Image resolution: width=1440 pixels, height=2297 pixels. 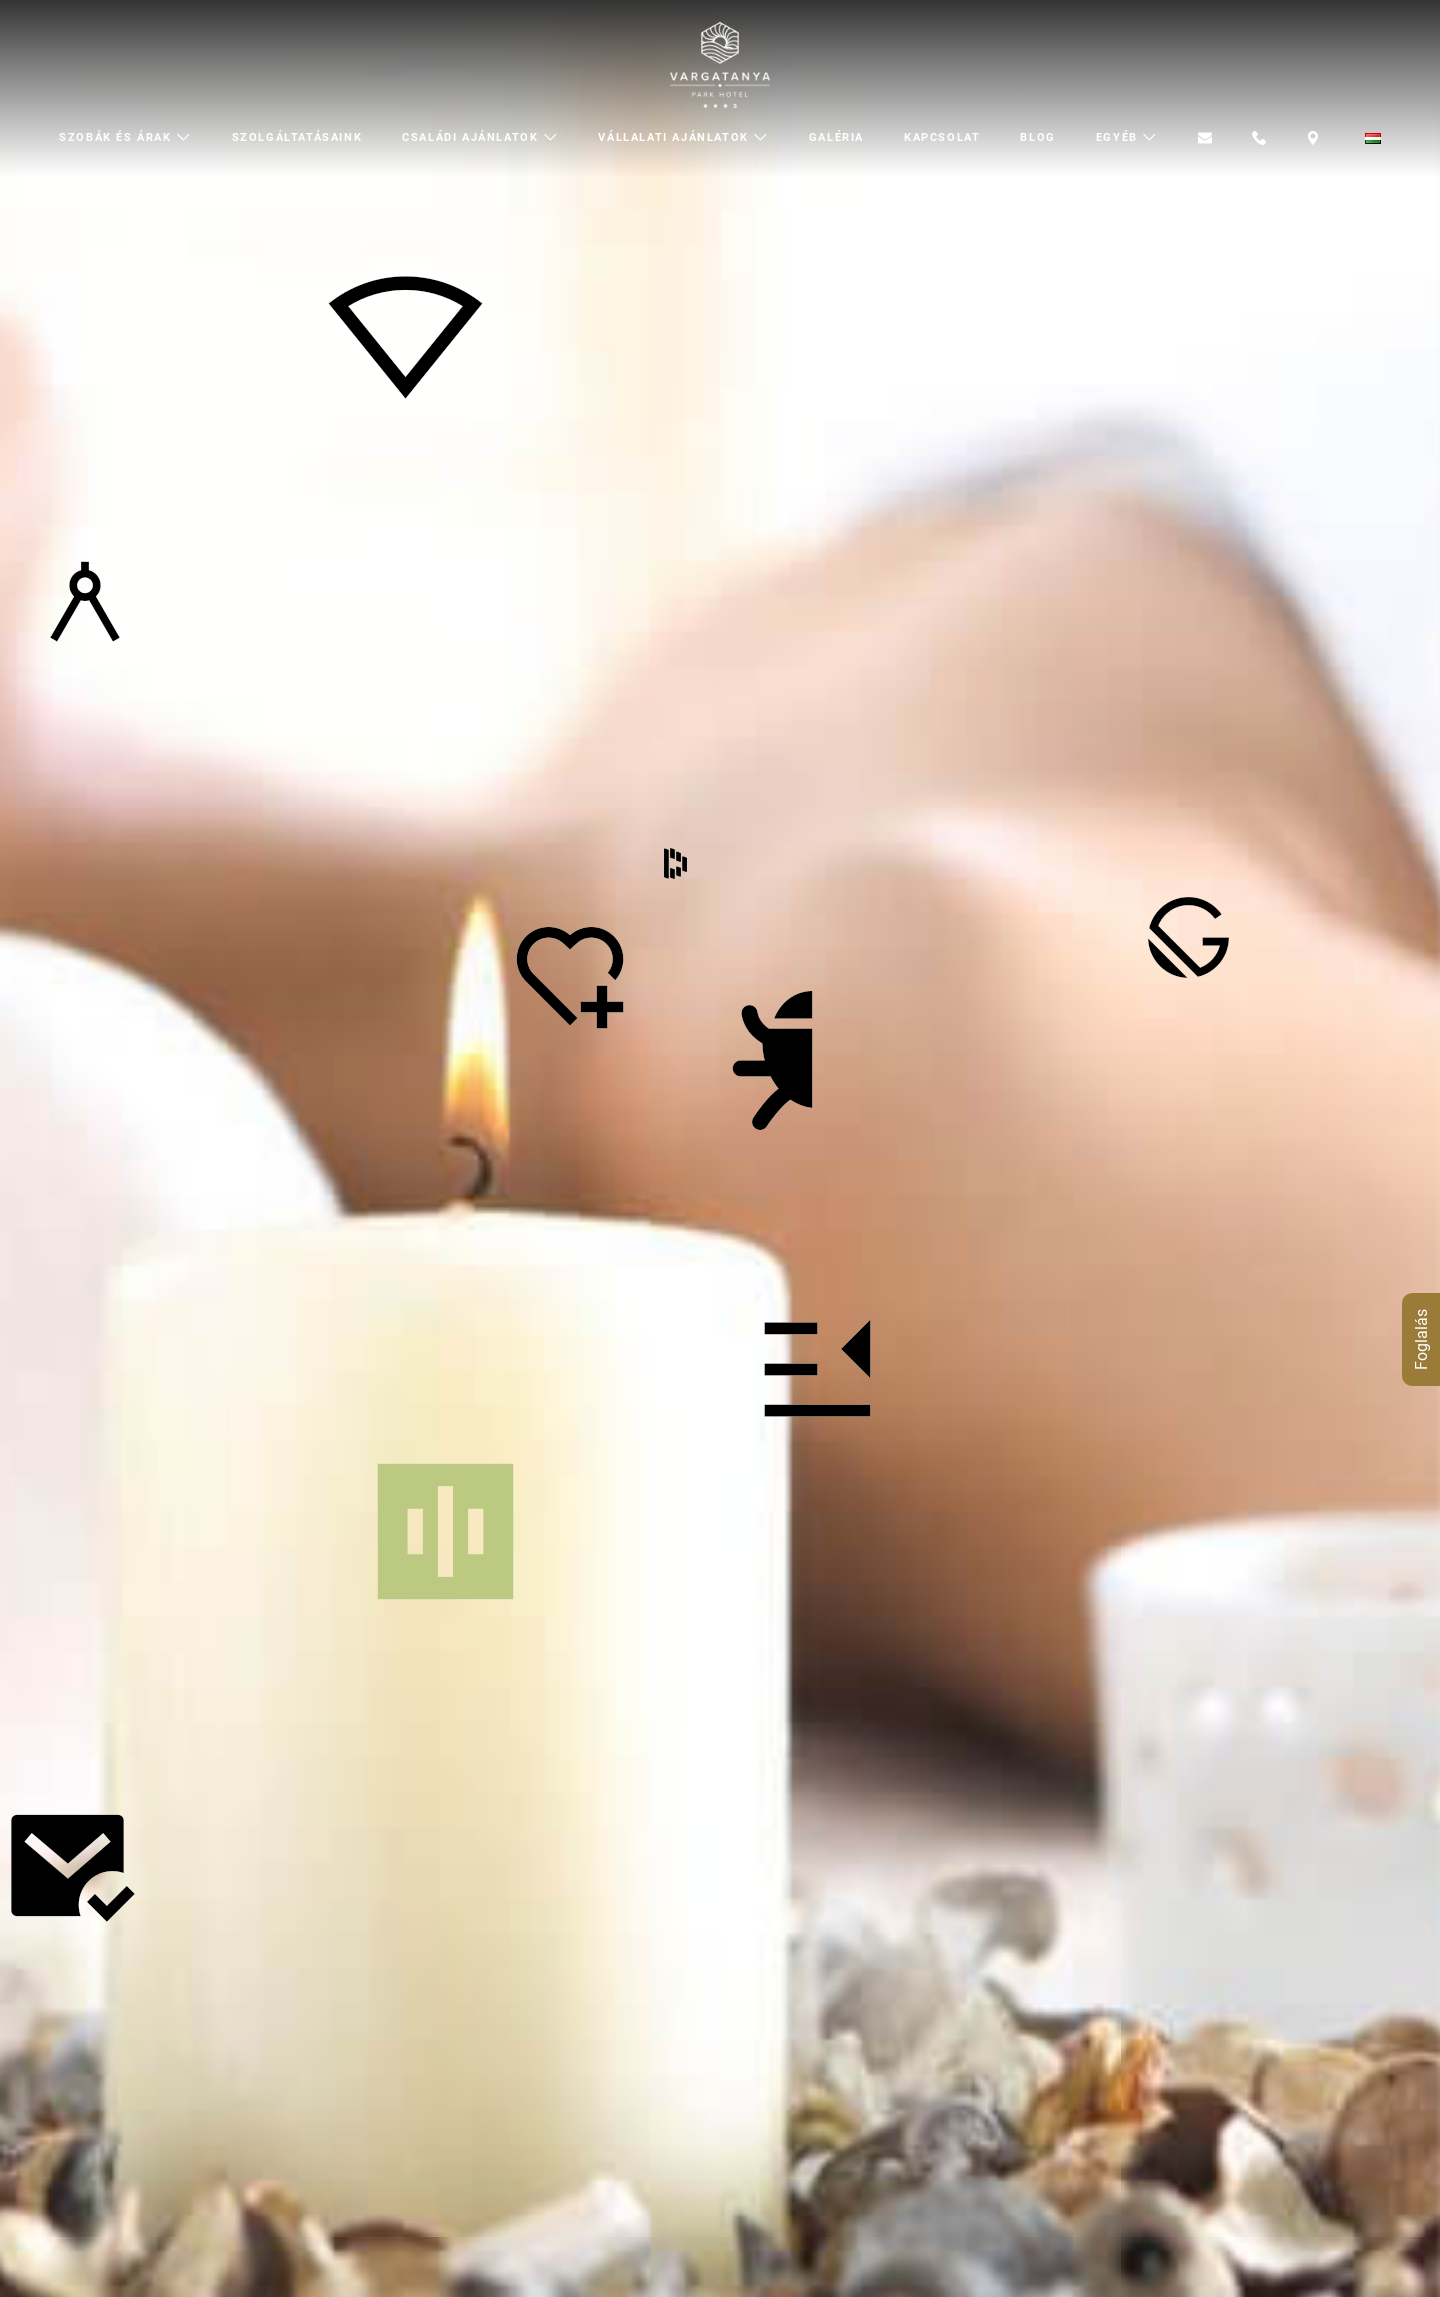 What do you see at coordinates (445, 1531) in the screenshot?
I see `activate voice recognition or speech input` at bounding box center [445, 1531].